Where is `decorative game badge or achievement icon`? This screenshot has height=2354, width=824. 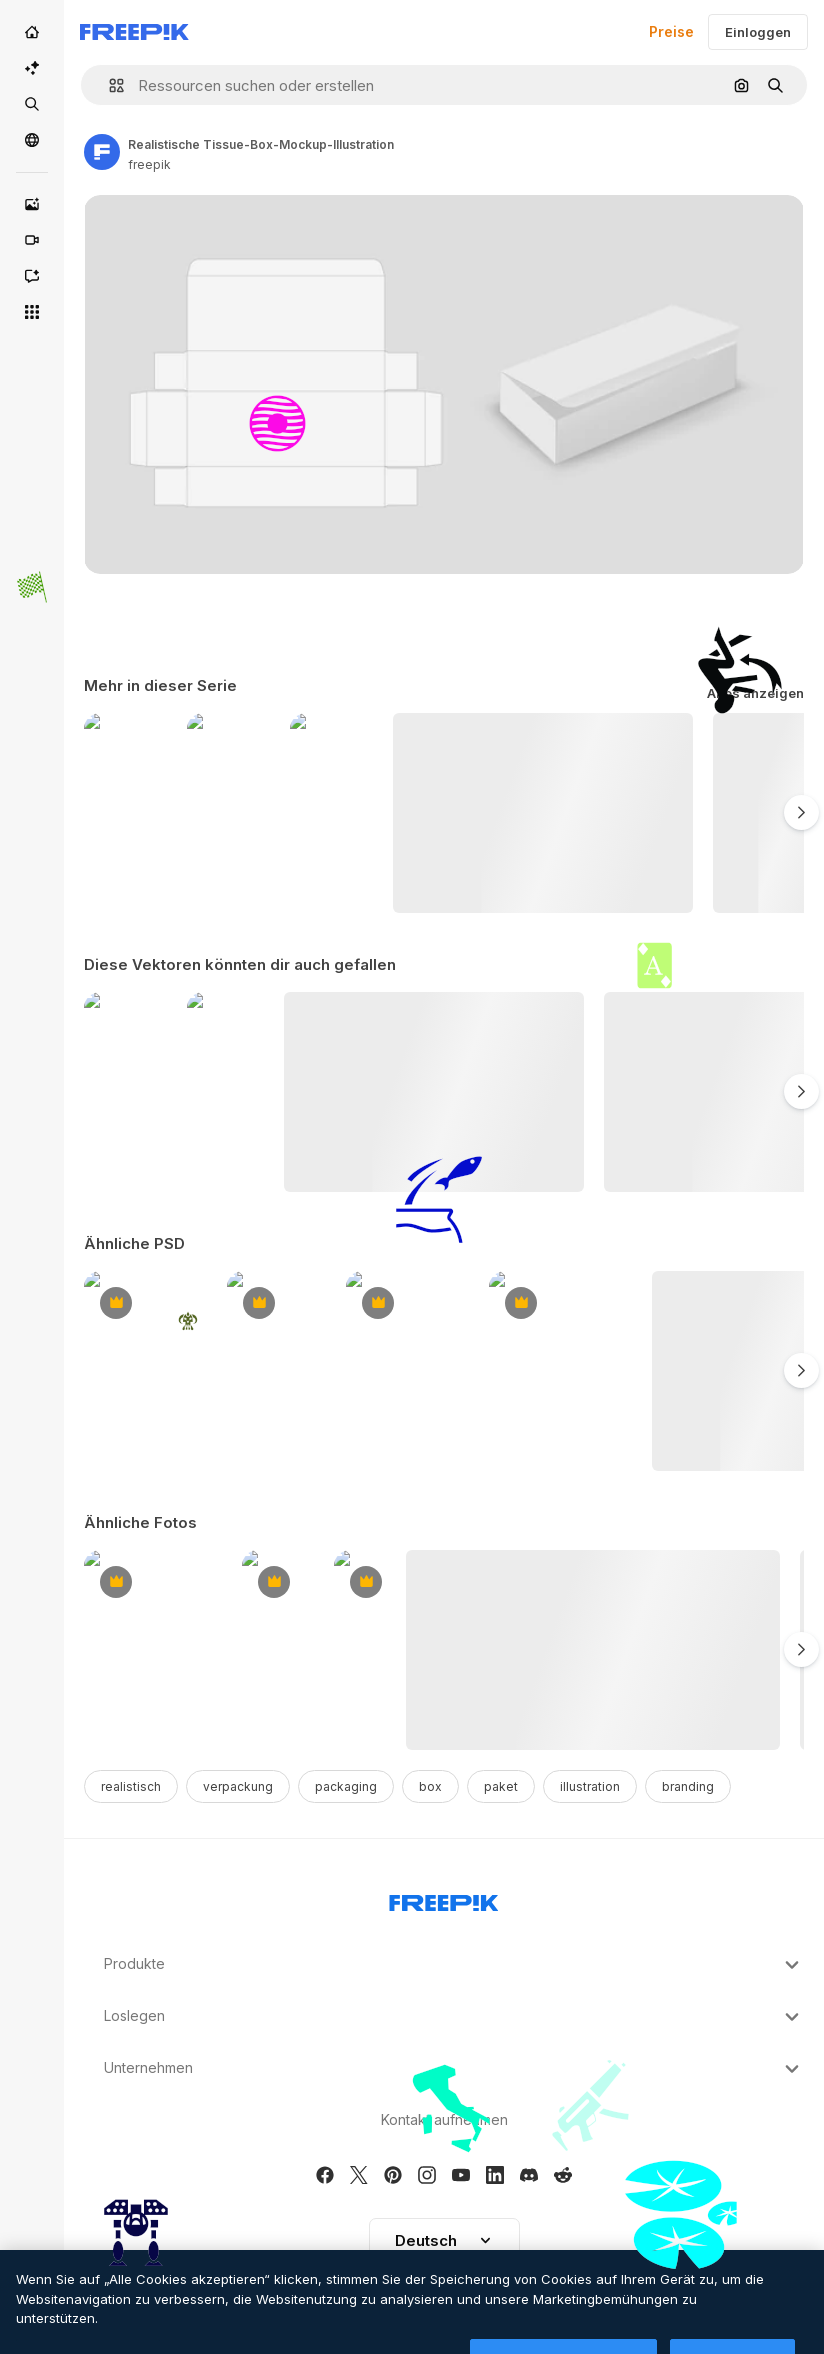 decorative game badge or achievement icon is located at coordinates (277, 423).